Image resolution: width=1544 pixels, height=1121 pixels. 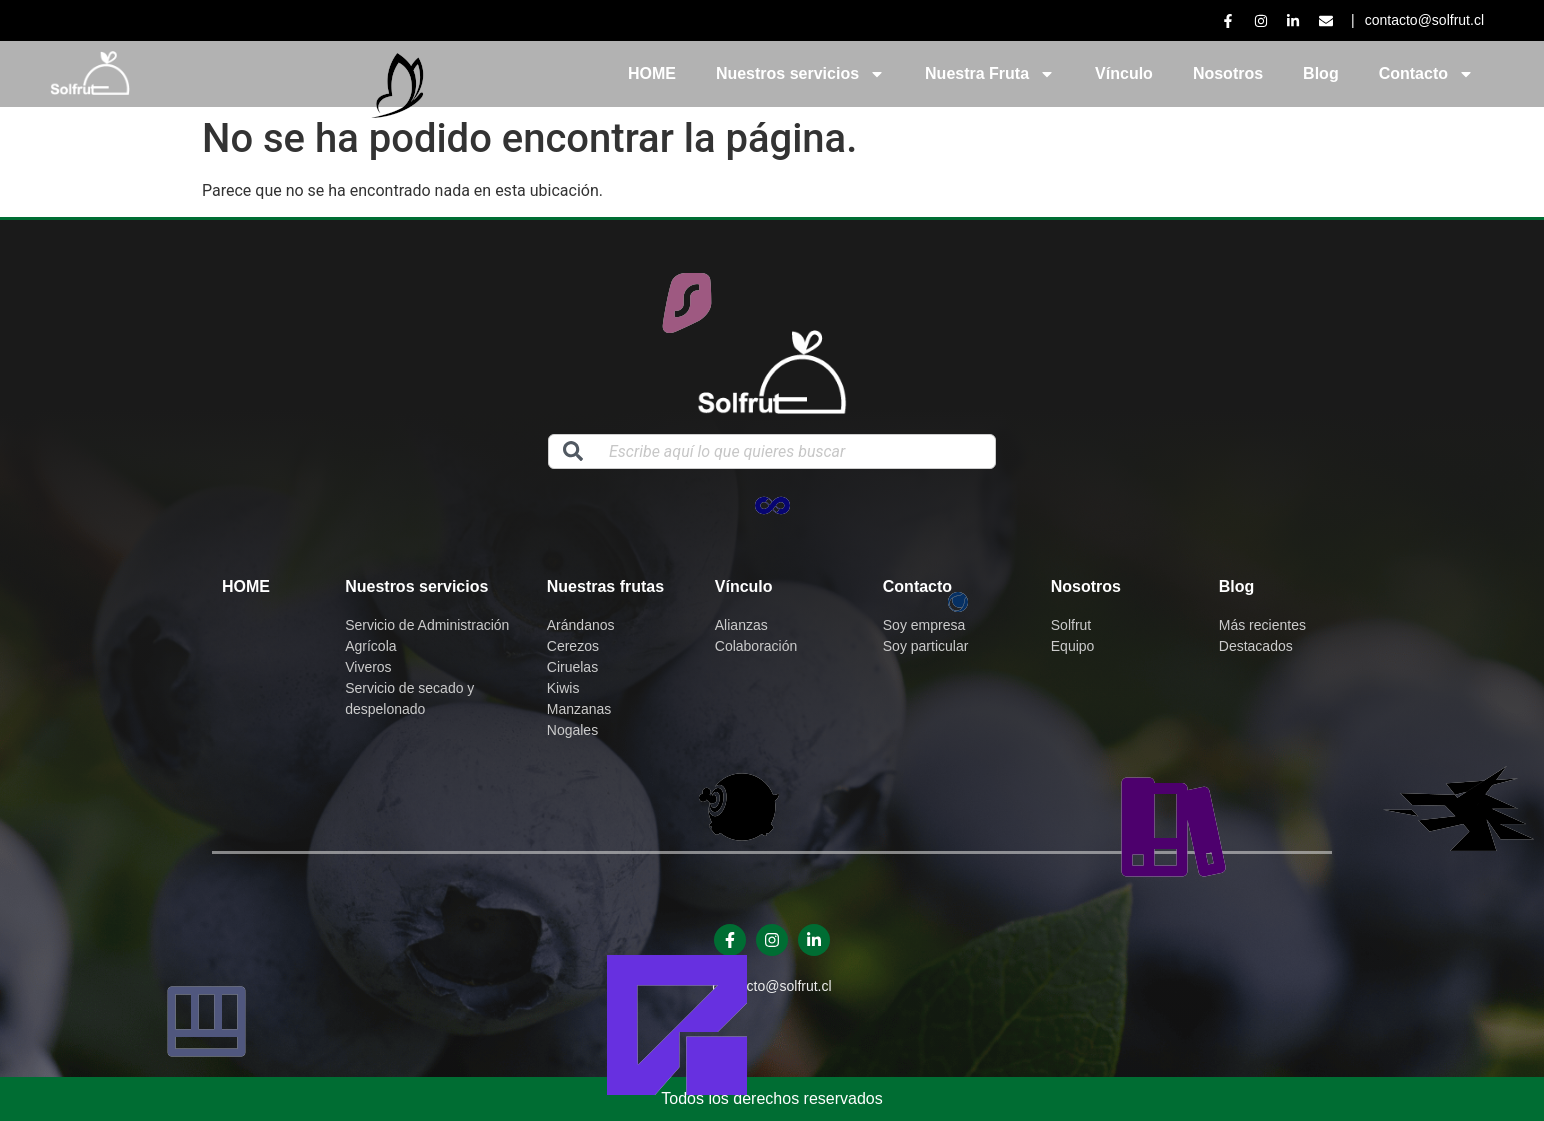 I want to click on open Apache Superset data visualization platform, so click(x=772, y=505).